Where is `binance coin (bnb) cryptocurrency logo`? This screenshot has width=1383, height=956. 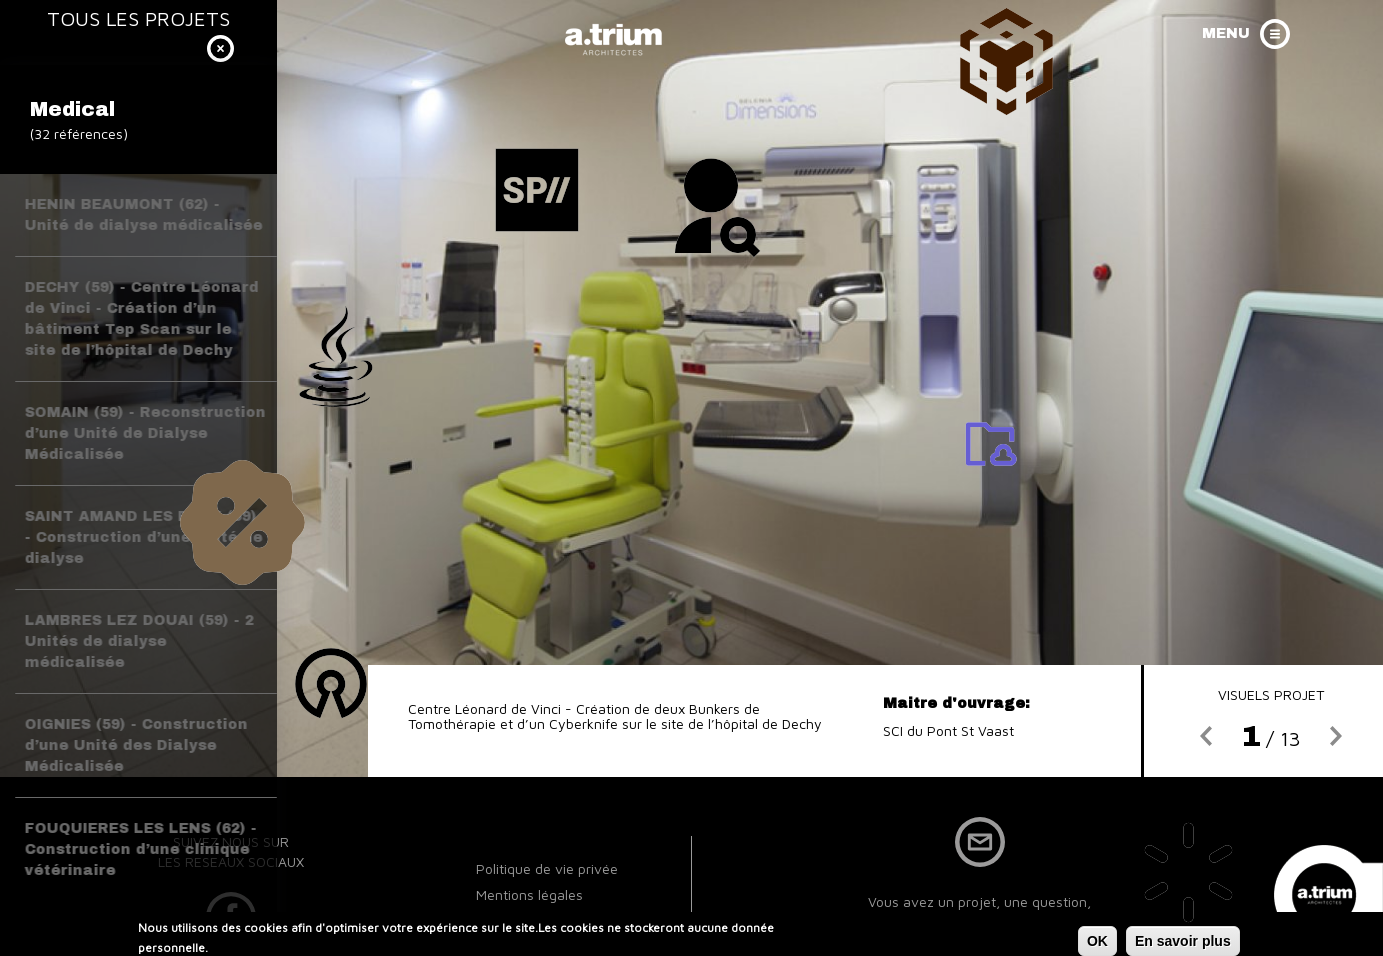
binance coin (bnb) cryptocurrency logo is located at coordinates (1006, 61).